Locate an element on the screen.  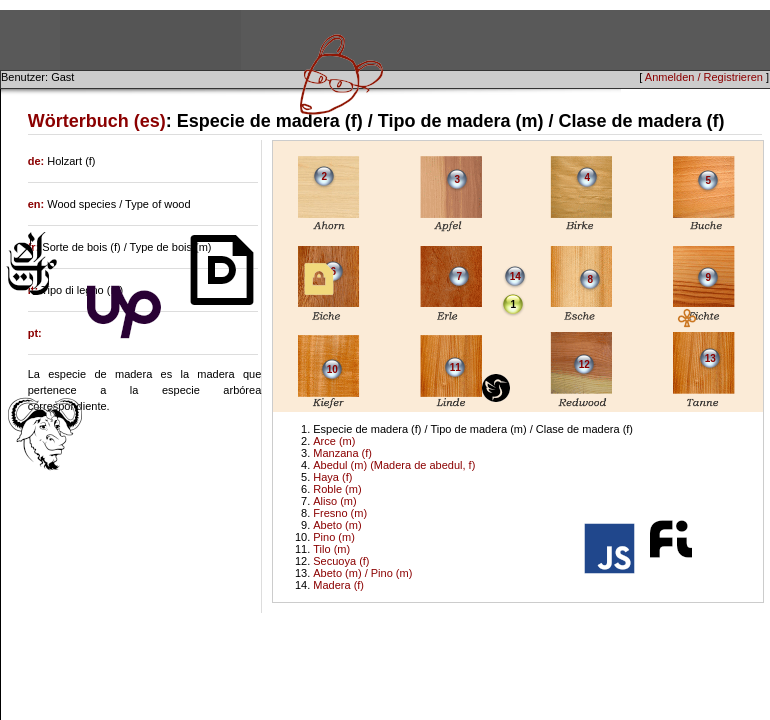
javascript programming language logo is located at coordinates (609, 548).